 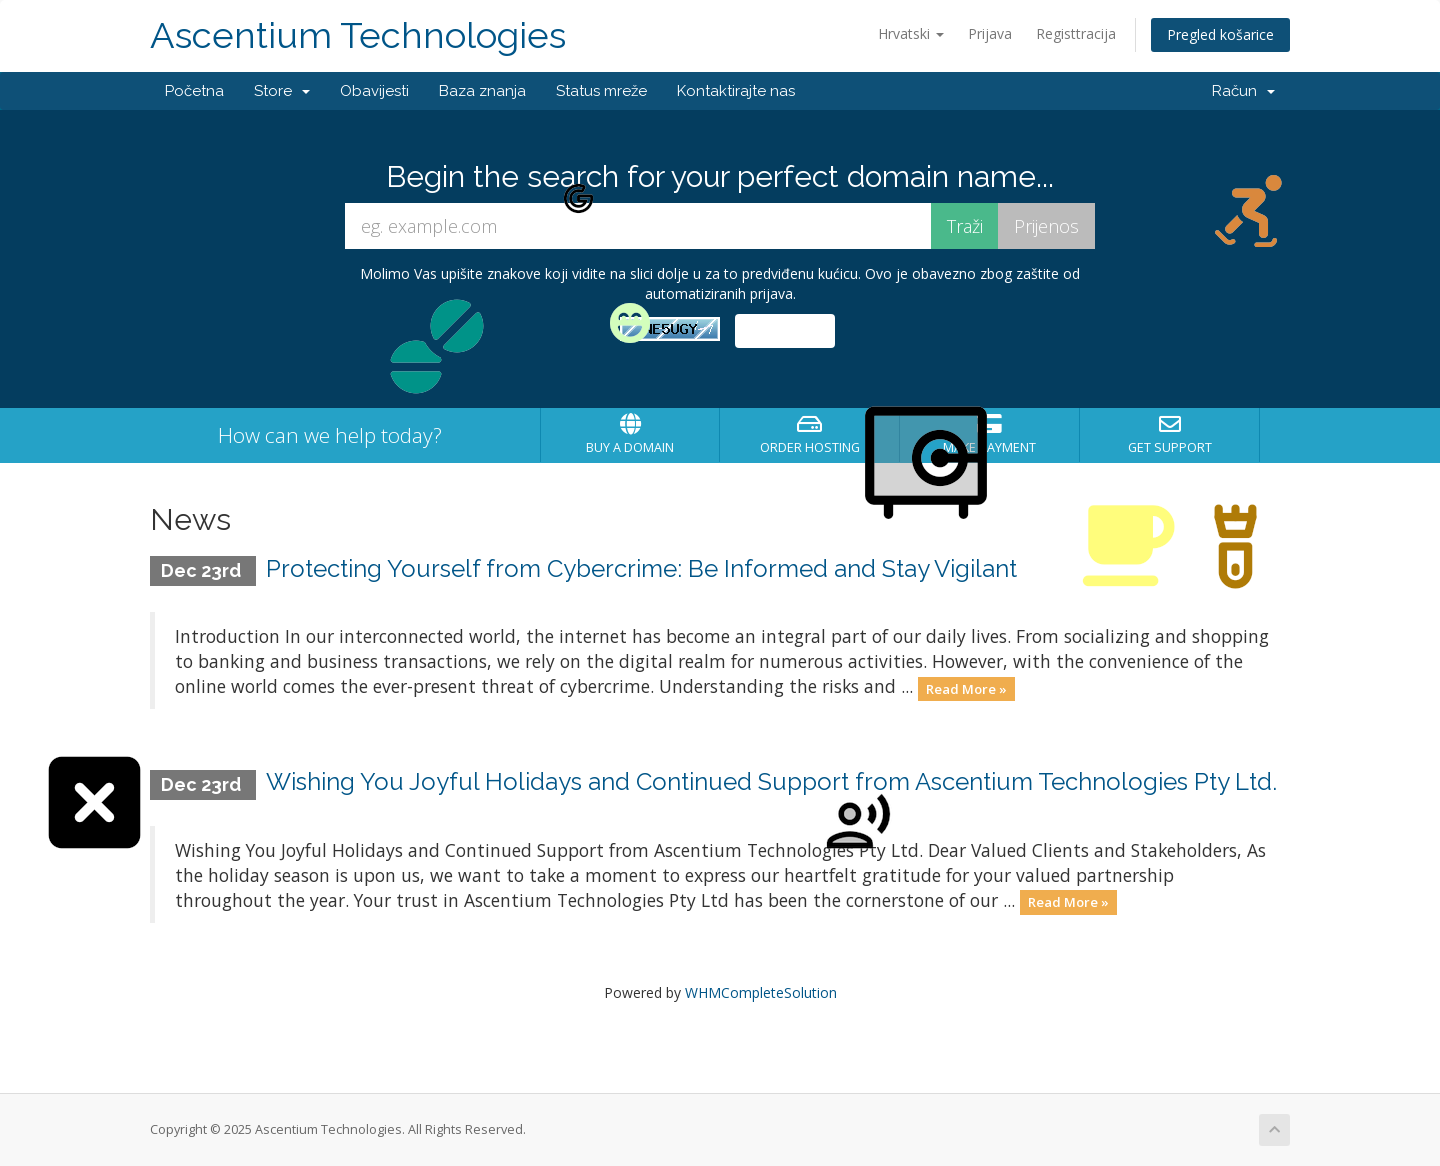 I want to click on access medication or pharmacy information, so click(x=436, y=346).